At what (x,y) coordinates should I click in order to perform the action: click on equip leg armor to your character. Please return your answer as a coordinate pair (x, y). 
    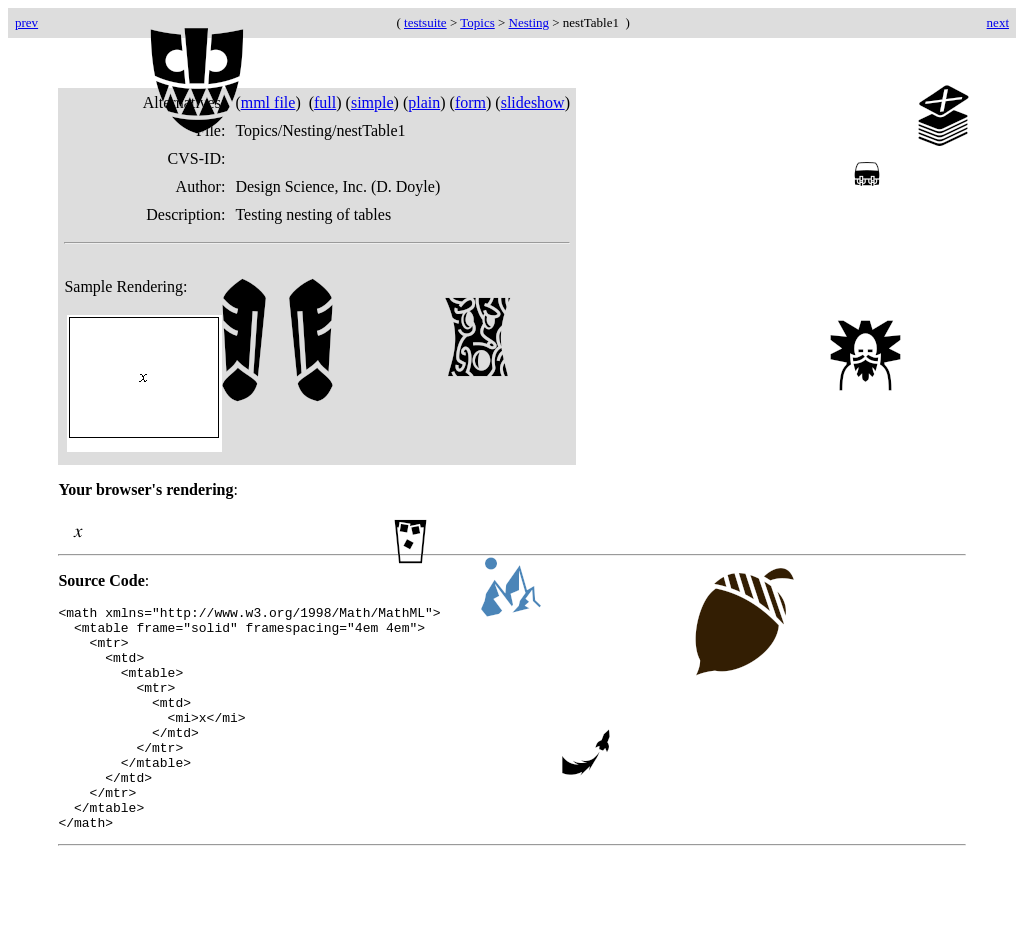
    Looking at the image, I should click on (277, 340).